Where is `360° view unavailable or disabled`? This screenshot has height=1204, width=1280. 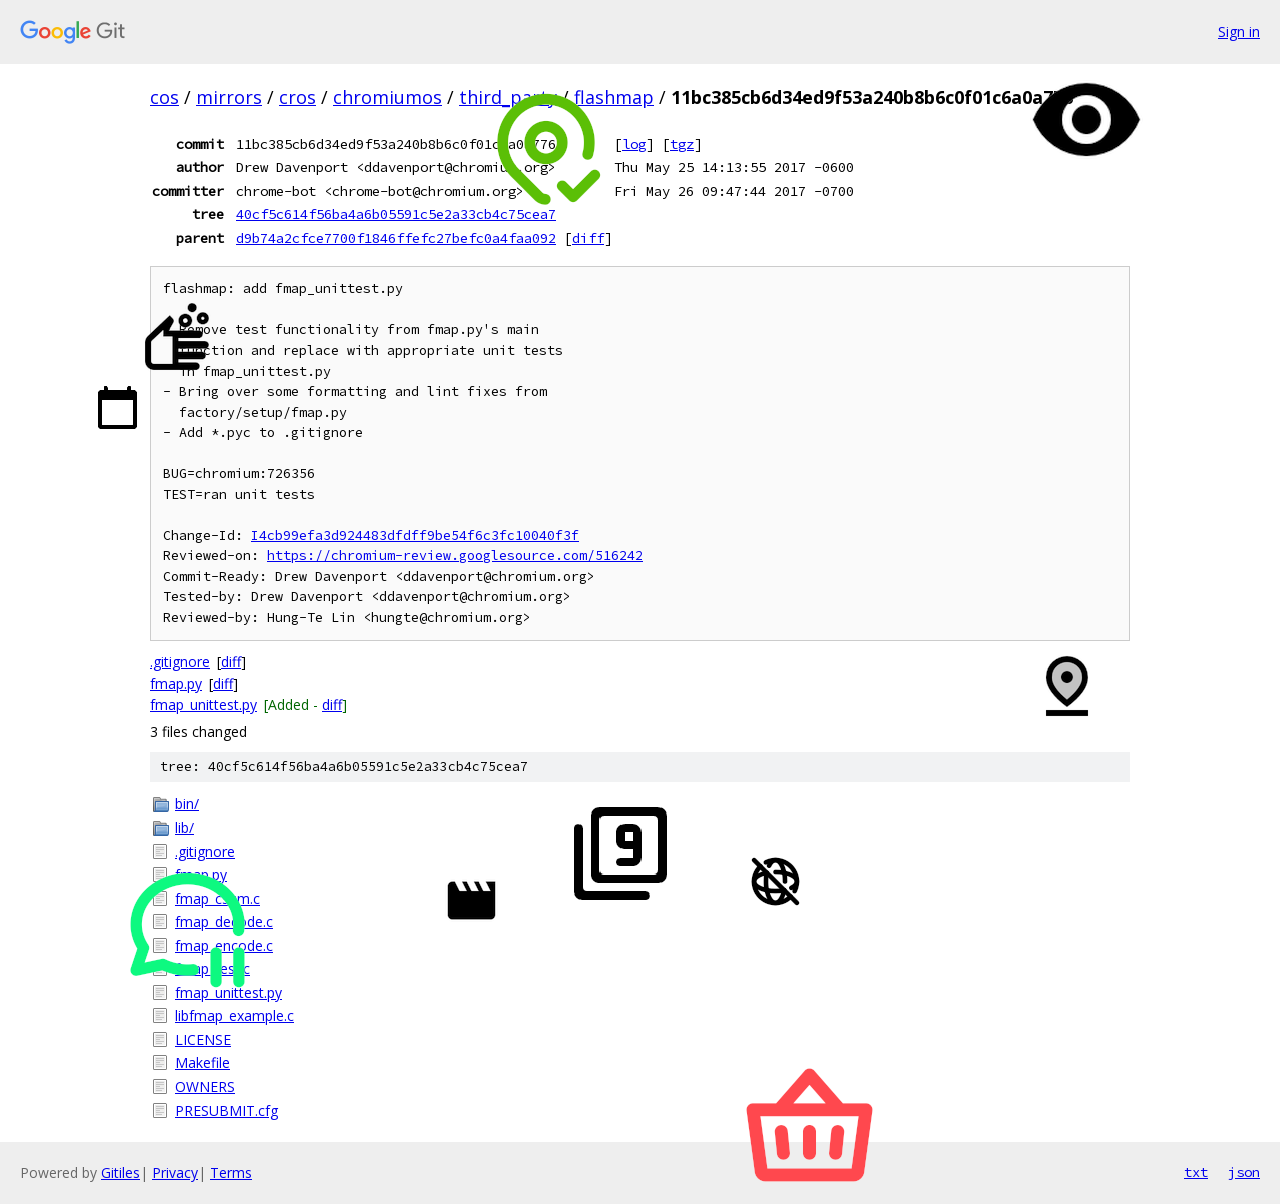 360° view unavailable or disabled is located at coordinates (775, 881).